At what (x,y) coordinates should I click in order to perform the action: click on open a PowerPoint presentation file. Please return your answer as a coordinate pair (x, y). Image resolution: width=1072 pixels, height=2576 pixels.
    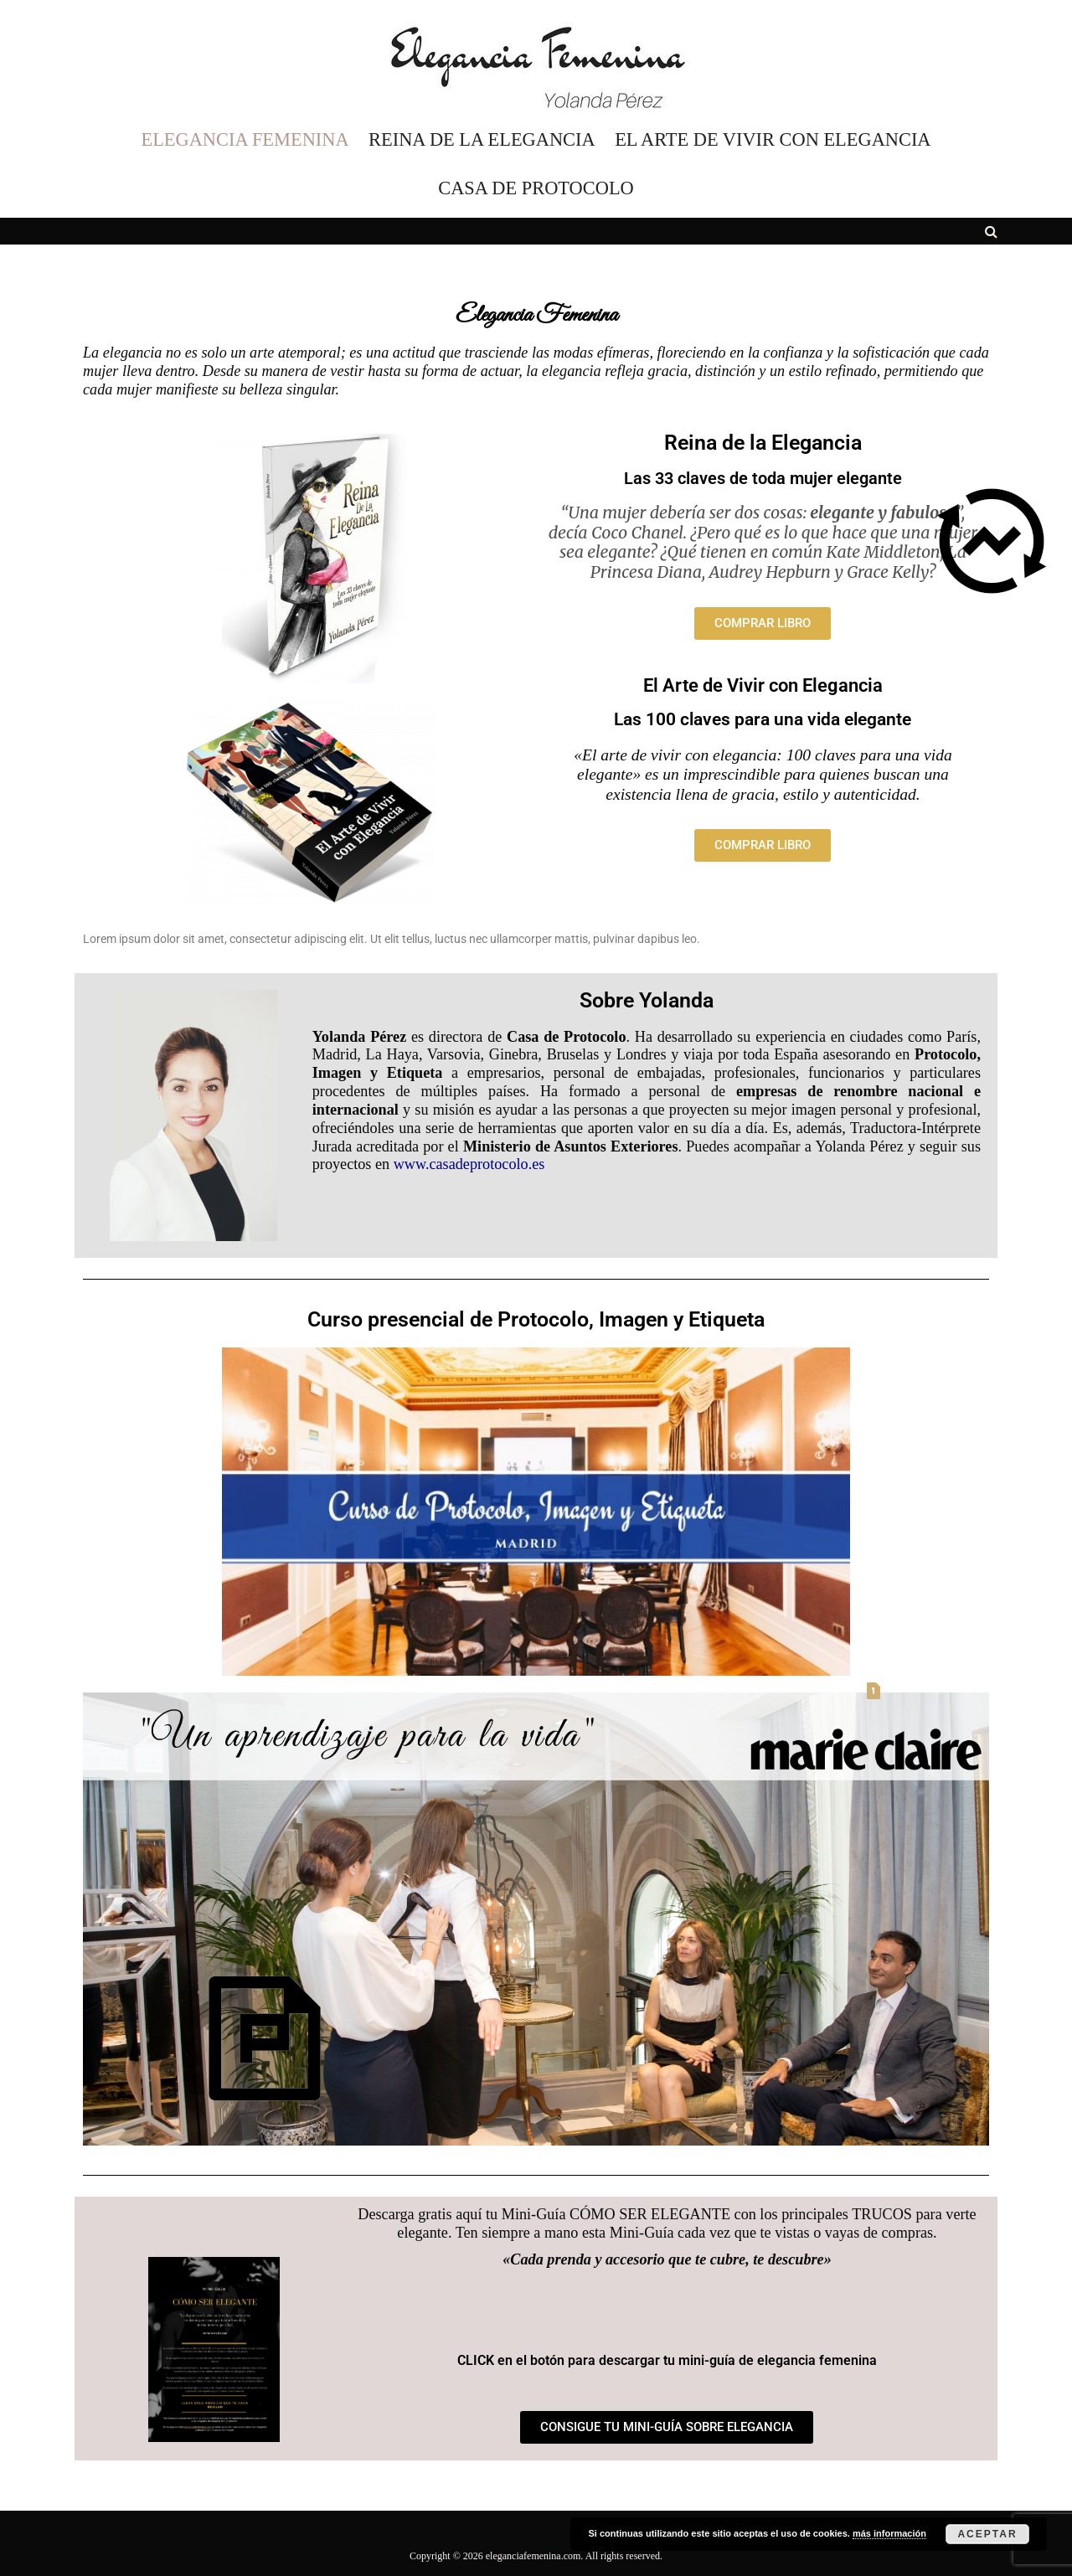
    Looking at the image, I should click on (265, 2038).